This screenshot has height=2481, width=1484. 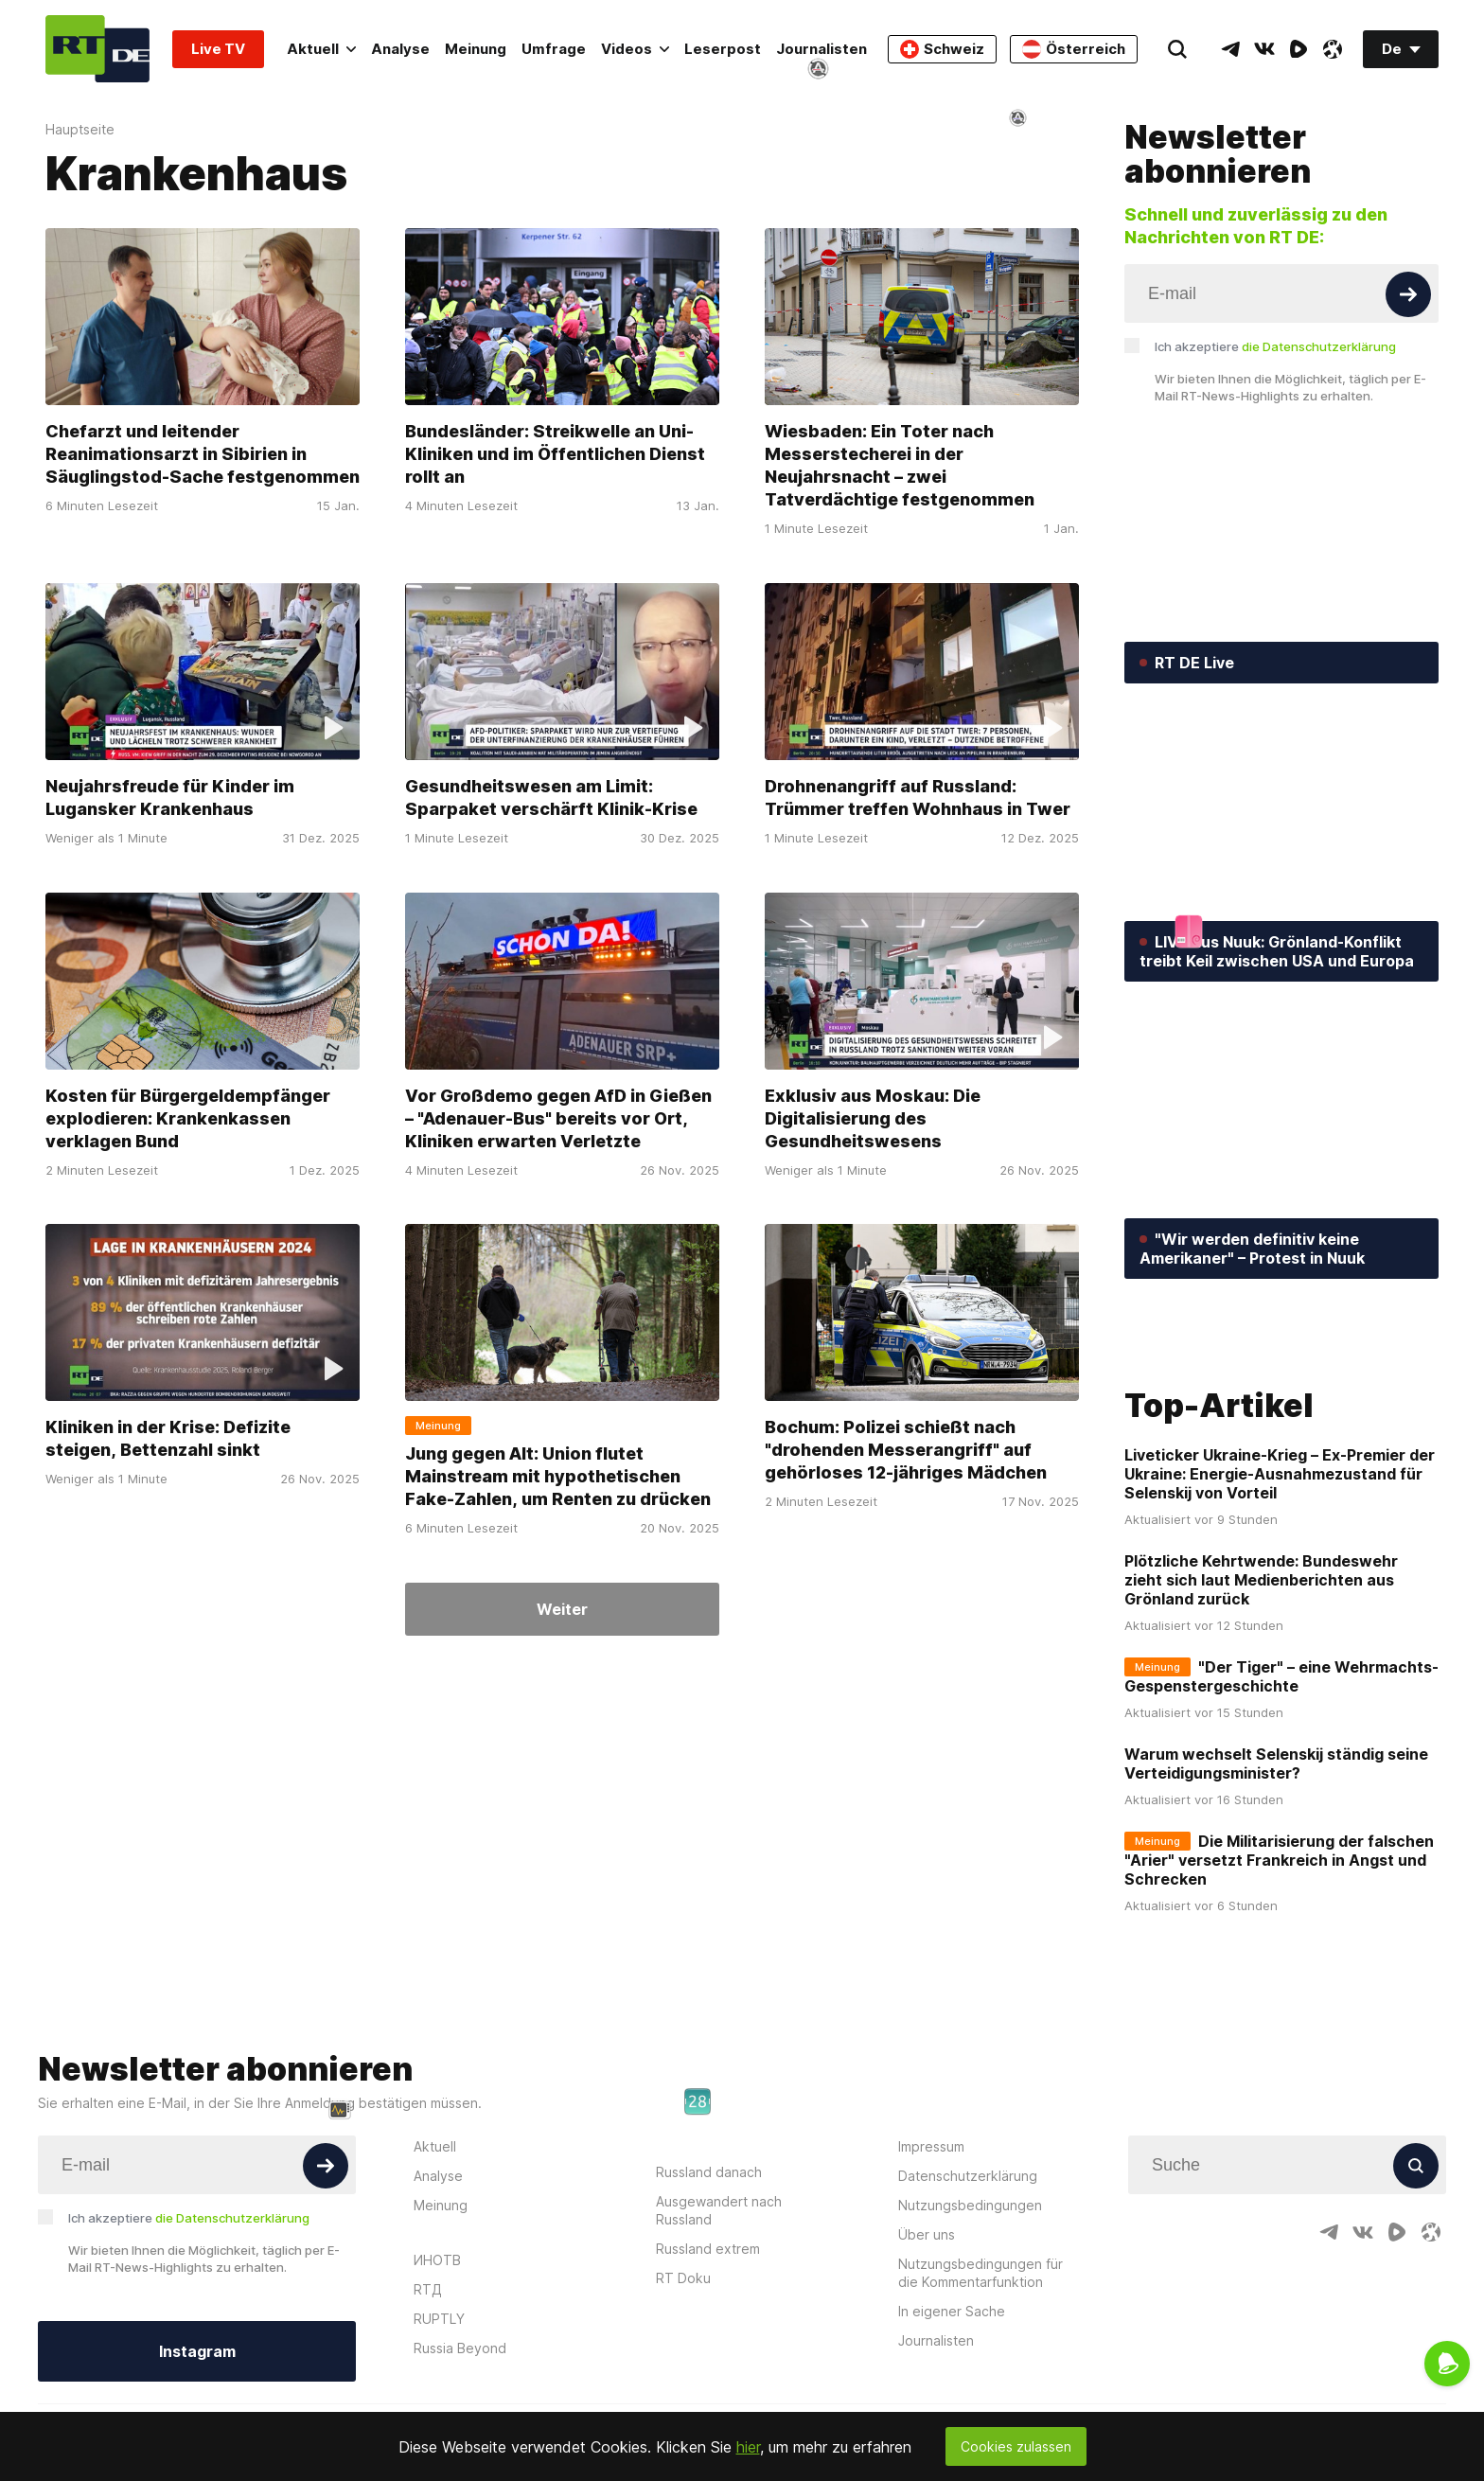 I want to click on open the software updater application, so click(x=818, y=68).